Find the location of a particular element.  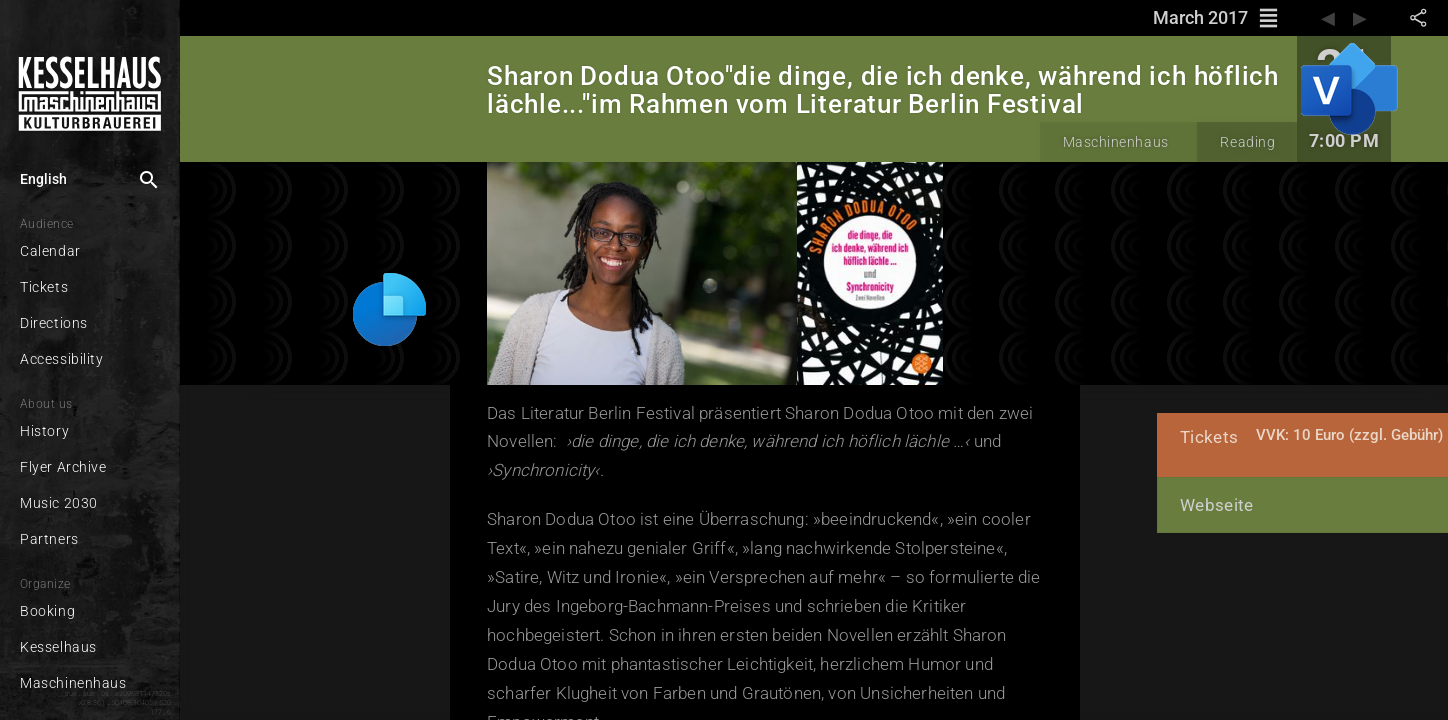

open Microsoft Visio application is located at coordinates (1351, 90).